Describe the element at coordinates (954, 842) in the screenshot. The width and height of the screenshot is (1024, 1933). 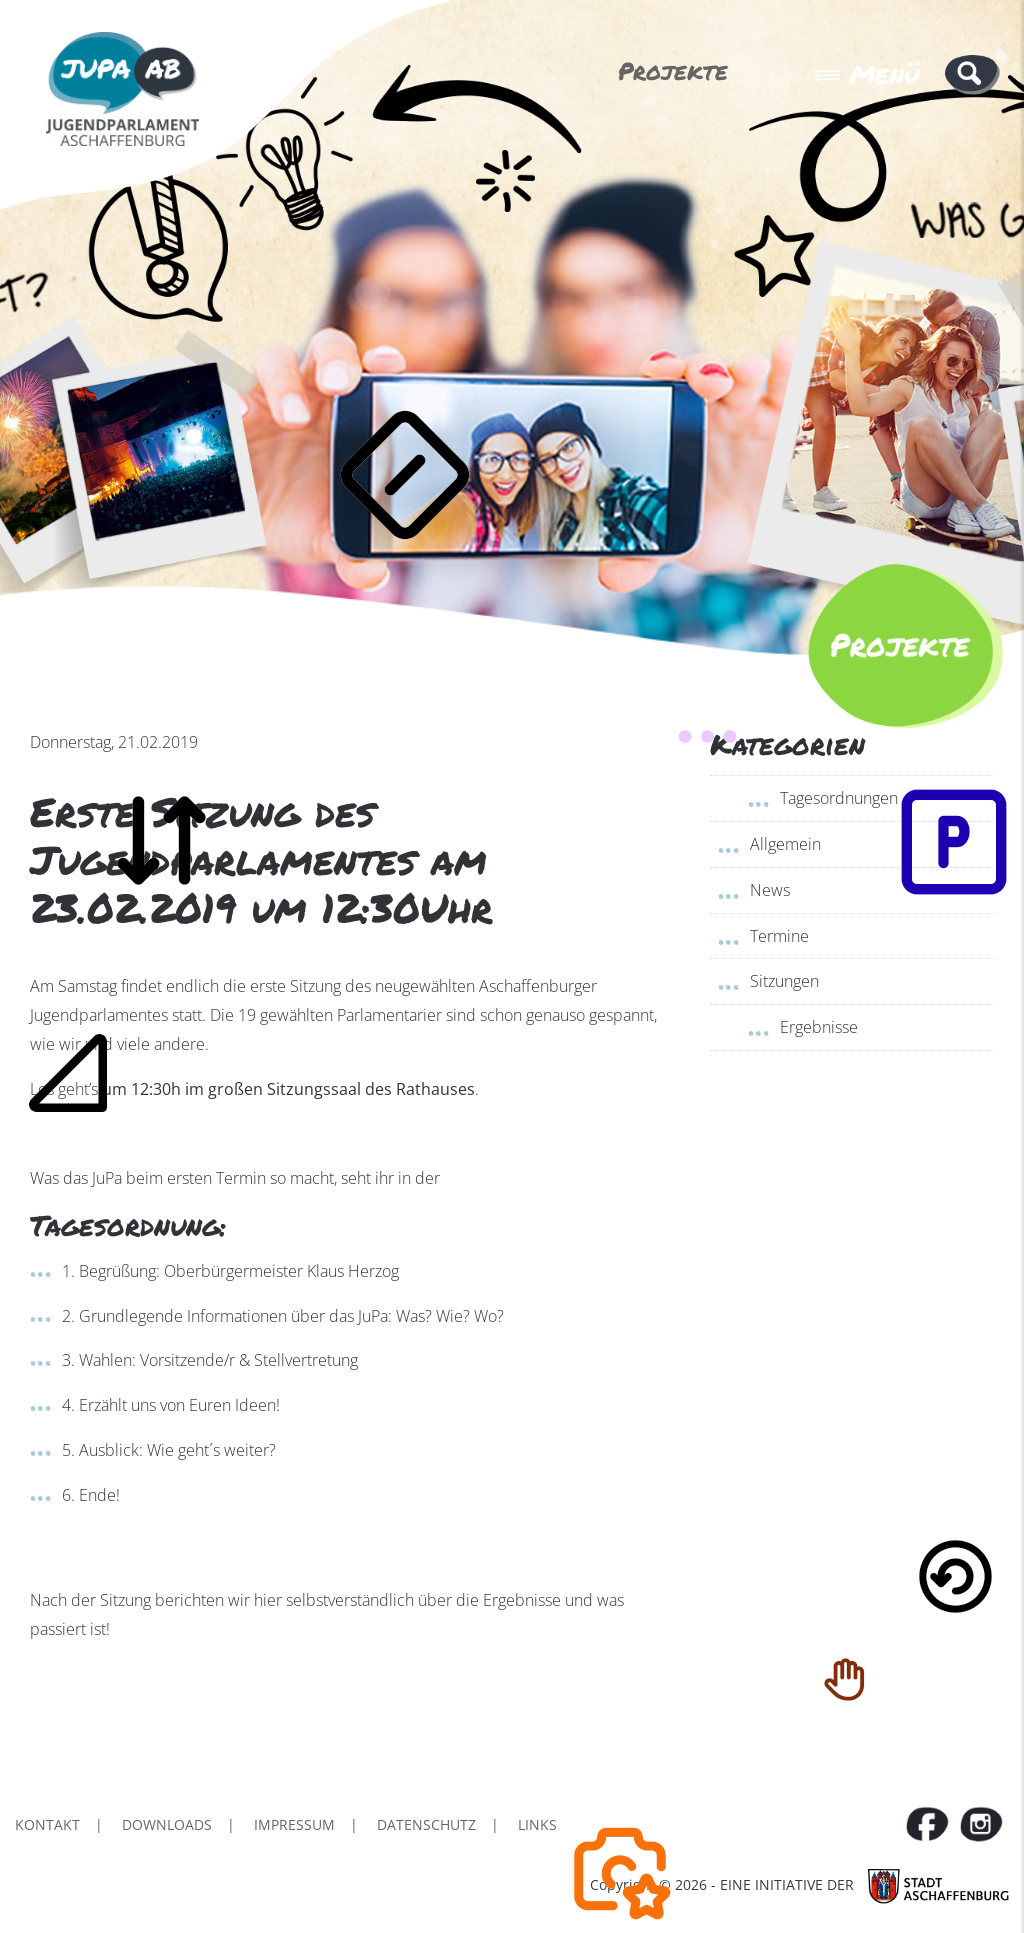
I see `find nearby parking locations` at that location.